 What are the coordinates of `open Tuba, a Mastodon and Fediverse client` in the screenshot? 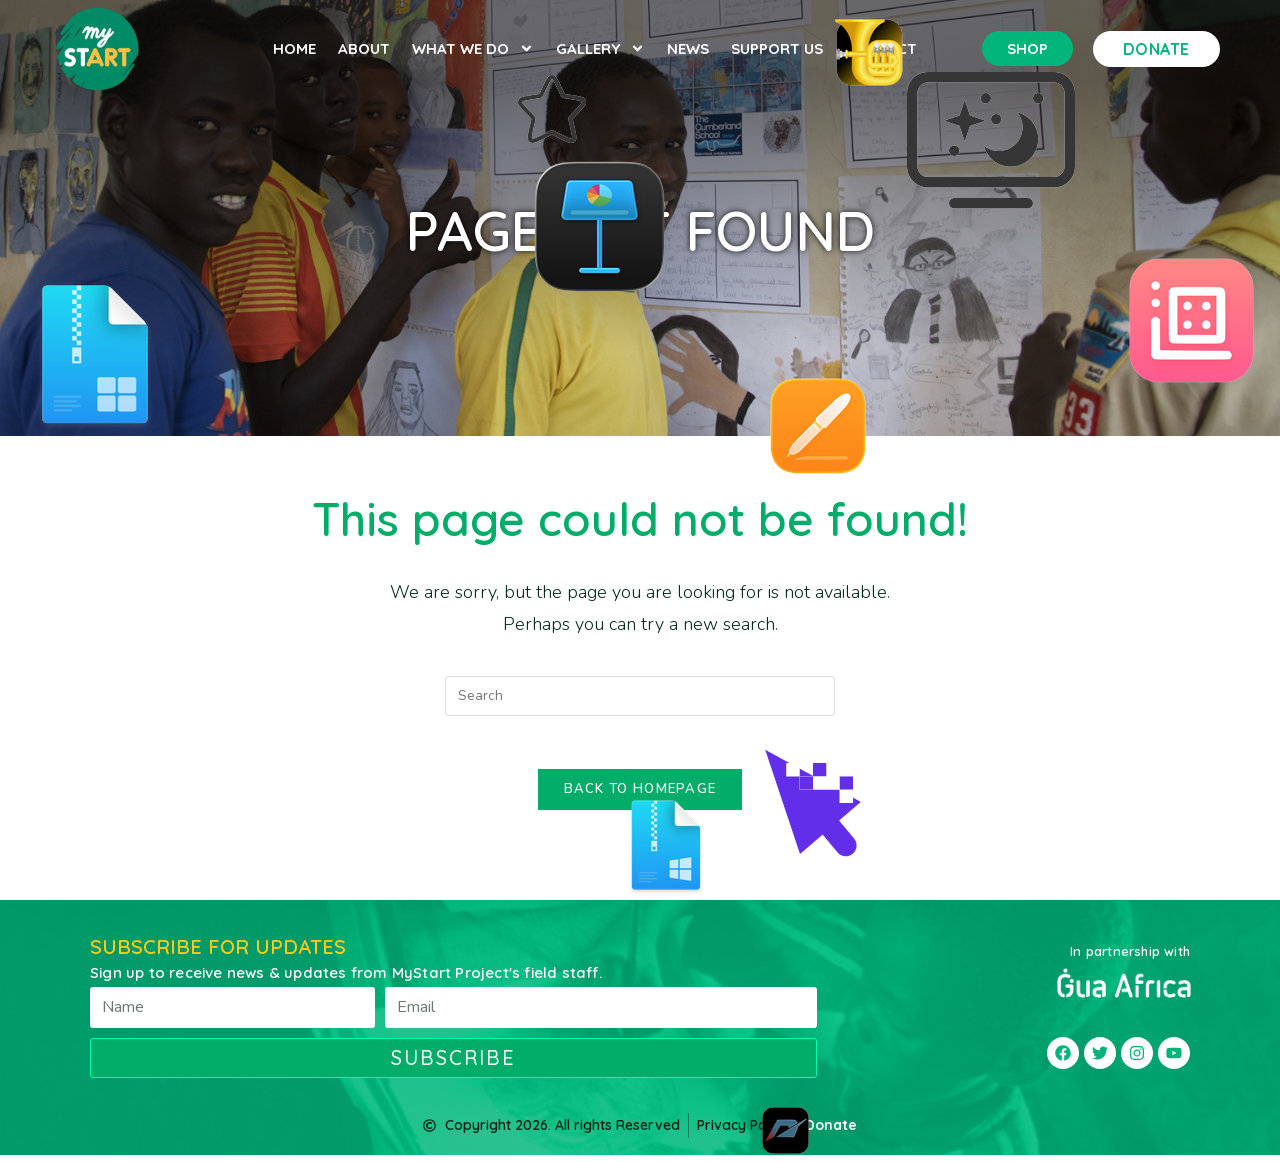 It's located at (869, 52).